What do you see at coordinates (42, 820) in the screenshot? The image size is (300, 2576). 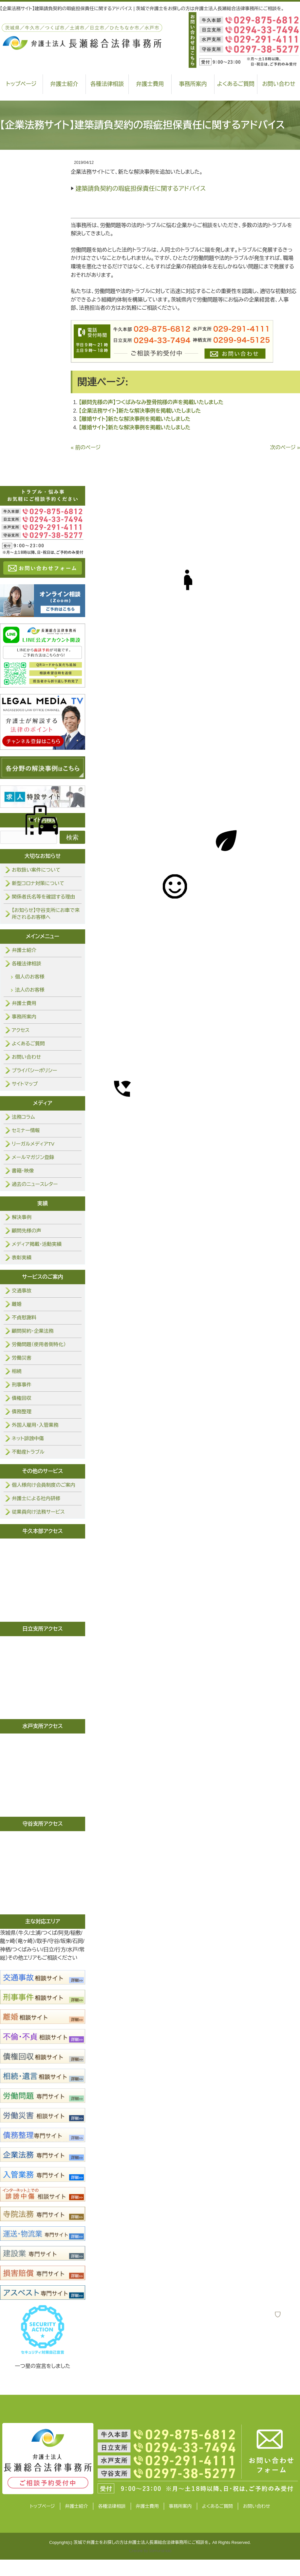 I see `access transportation or commute options` at bounding box center [42, 820].